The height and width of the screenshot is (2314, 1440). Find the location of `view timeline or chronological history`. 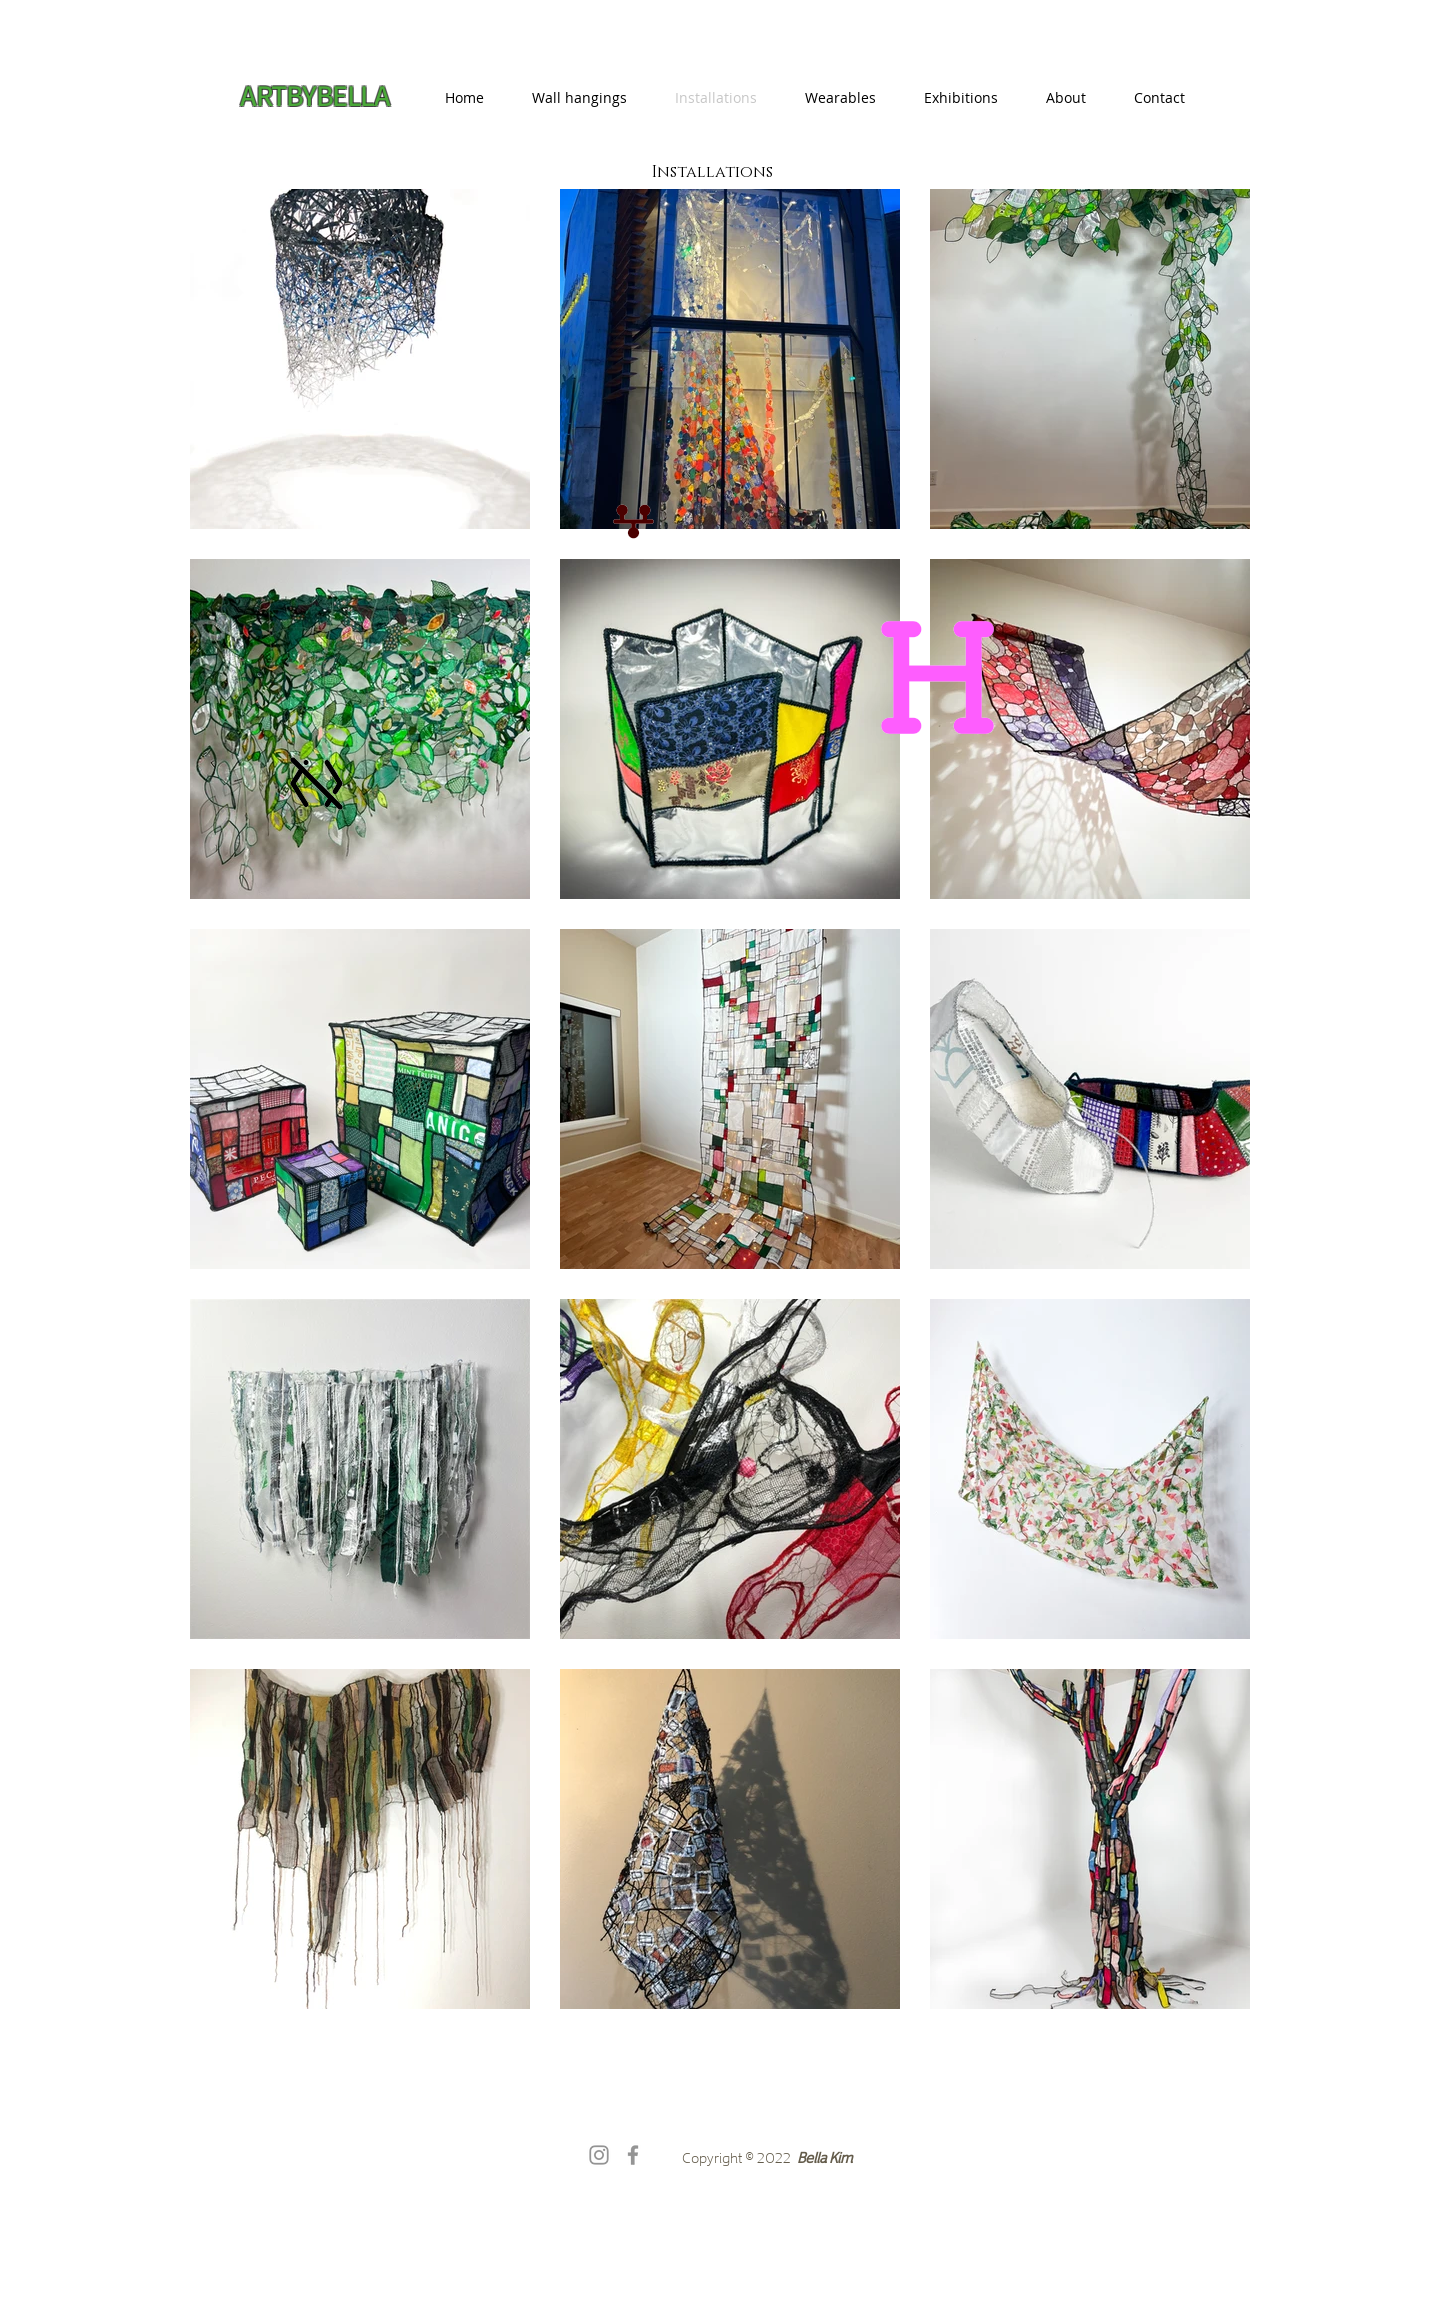

view timeline or chronological history is located at coordinates (633, 521).